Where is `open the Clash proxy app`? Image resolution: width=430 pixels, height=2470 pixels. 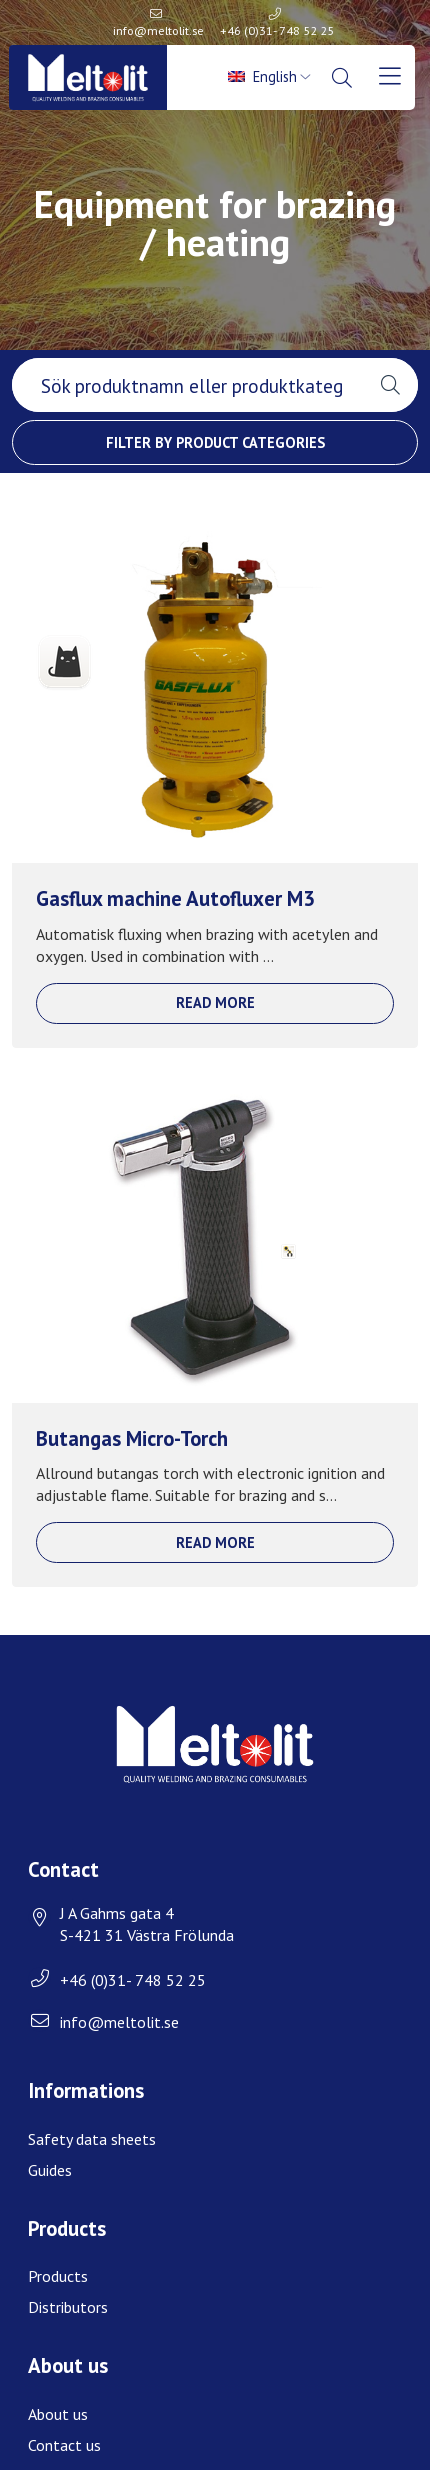 open the Clash proxy app is located at coordinates (64, 661).